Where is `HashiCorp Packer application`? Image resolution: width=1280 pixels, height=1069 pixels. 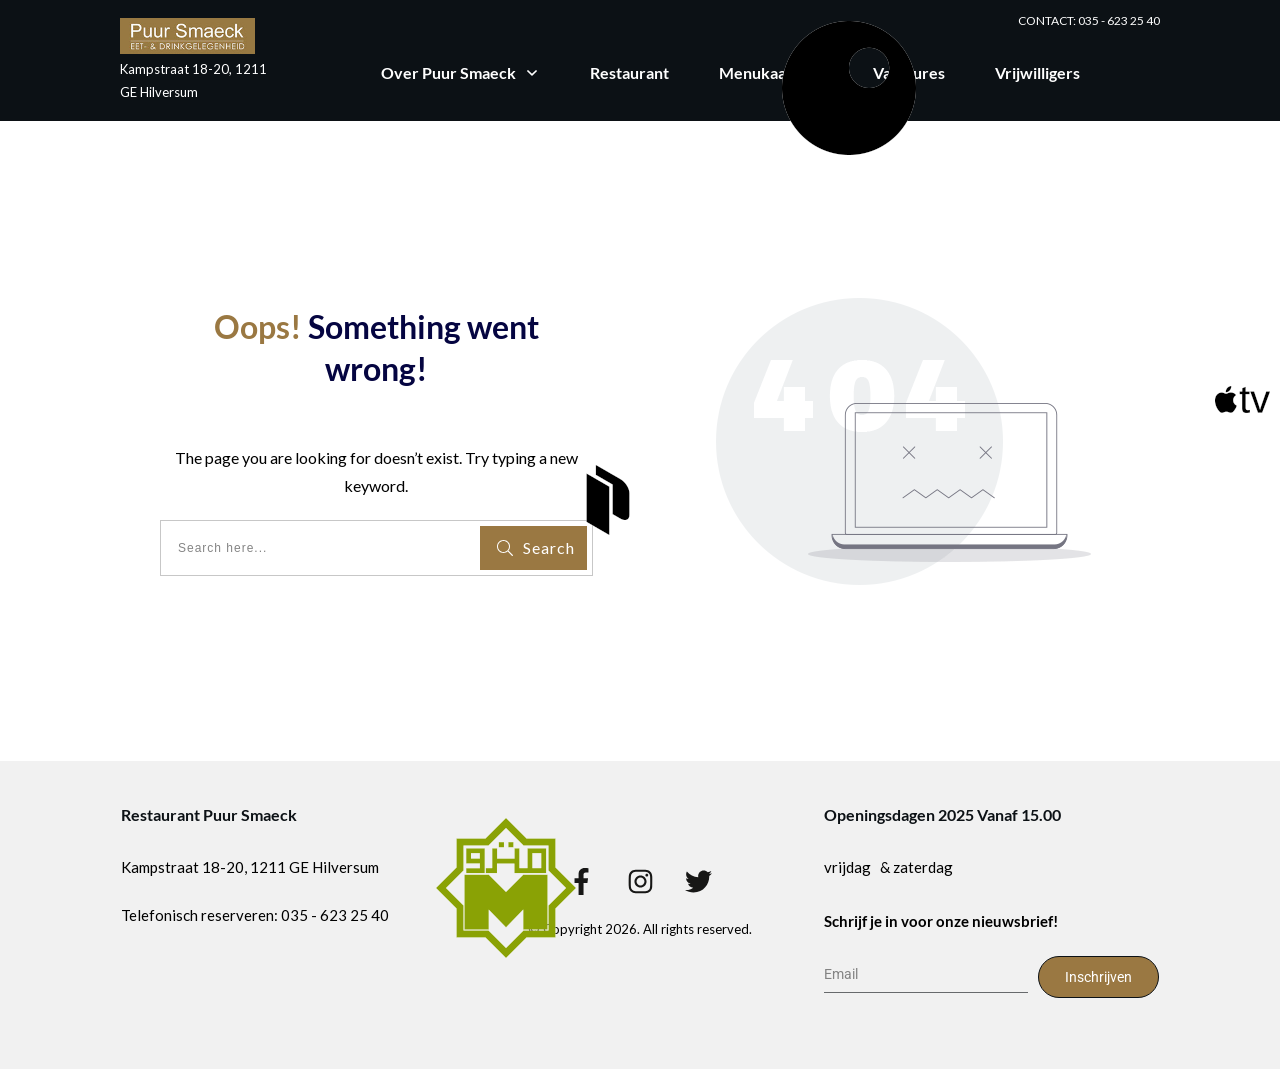
HashiCorp Packer application is located at coordinates (608, 500).